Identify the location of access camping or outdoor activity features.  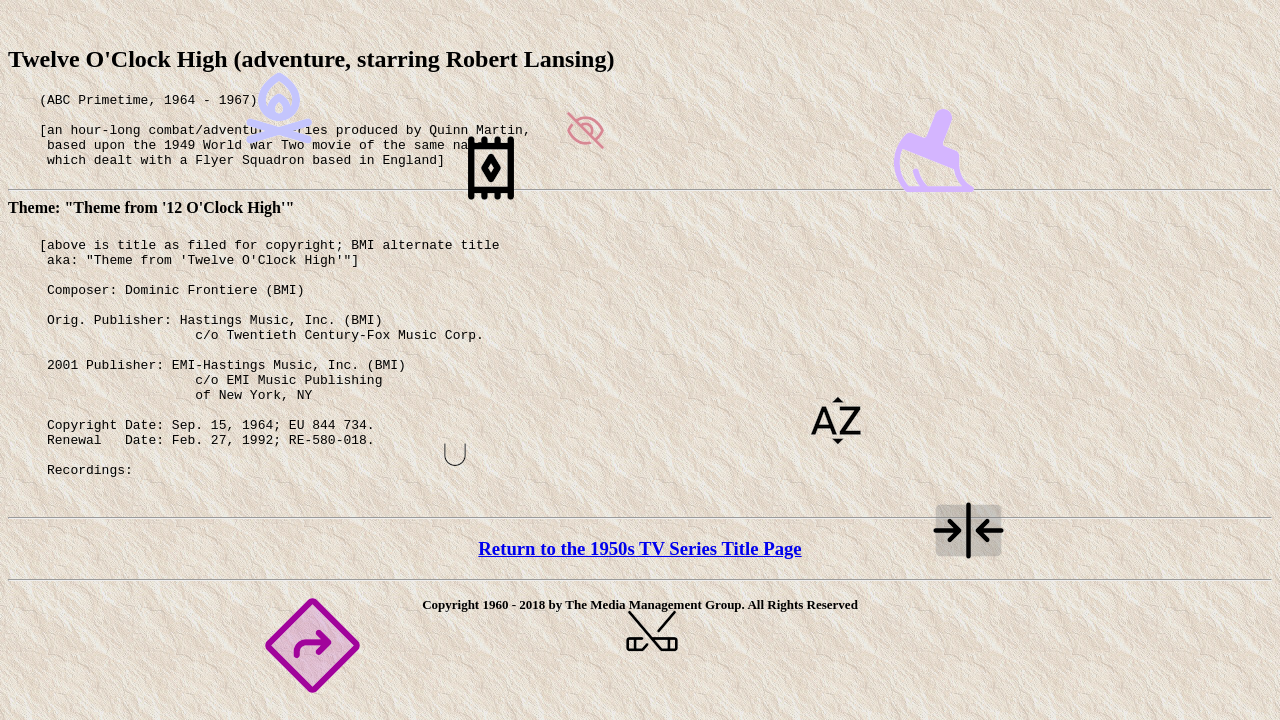
(279, 108).